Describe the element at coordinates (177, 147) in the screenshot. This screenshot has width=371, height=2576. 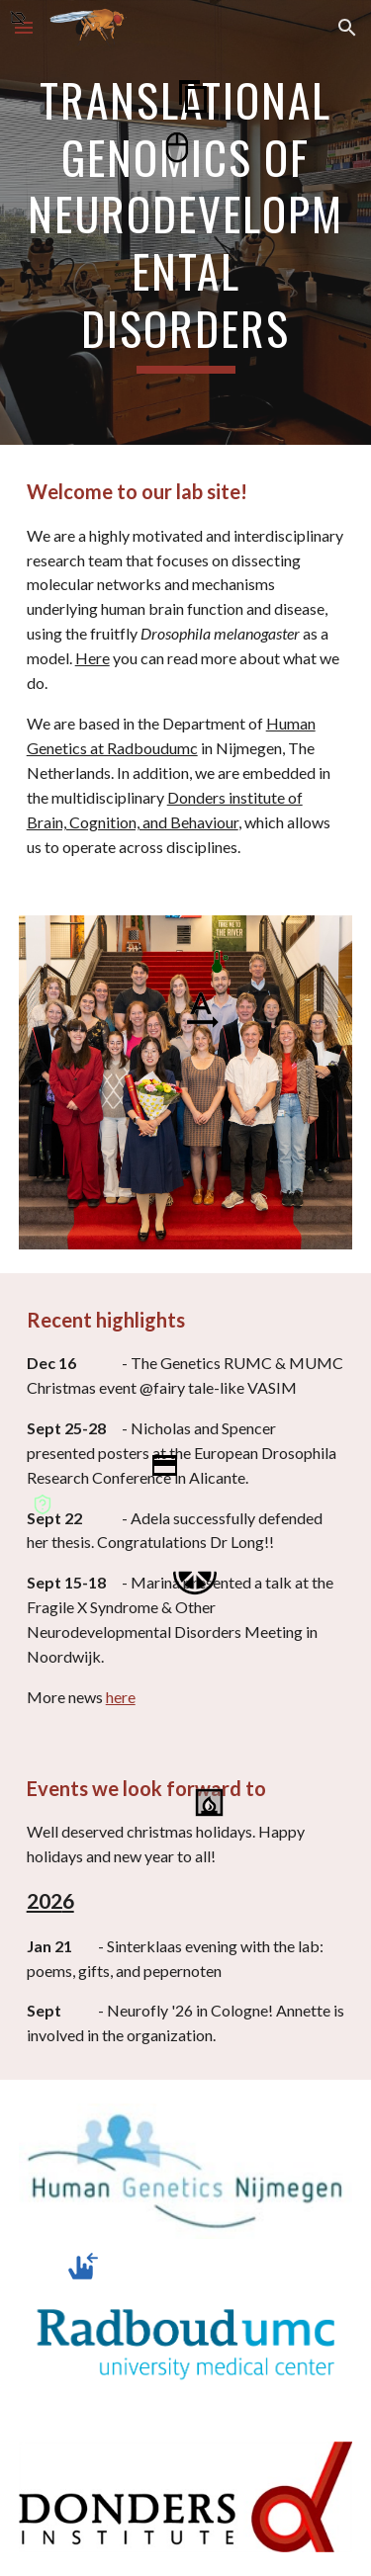
I see `mouse input device settings` at that location.